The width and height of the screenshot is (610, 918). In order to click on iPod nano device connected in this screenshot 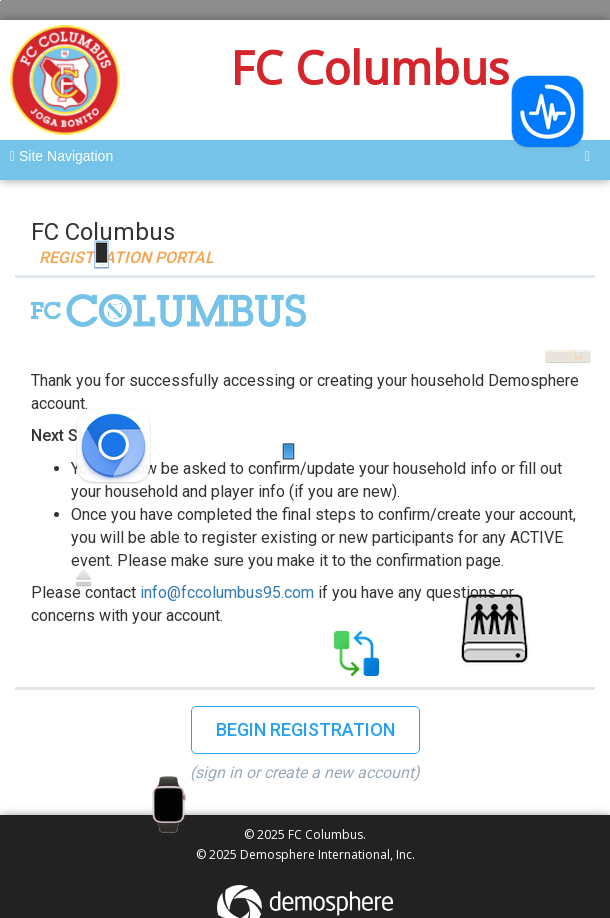, I will do `click(101, 254)`.